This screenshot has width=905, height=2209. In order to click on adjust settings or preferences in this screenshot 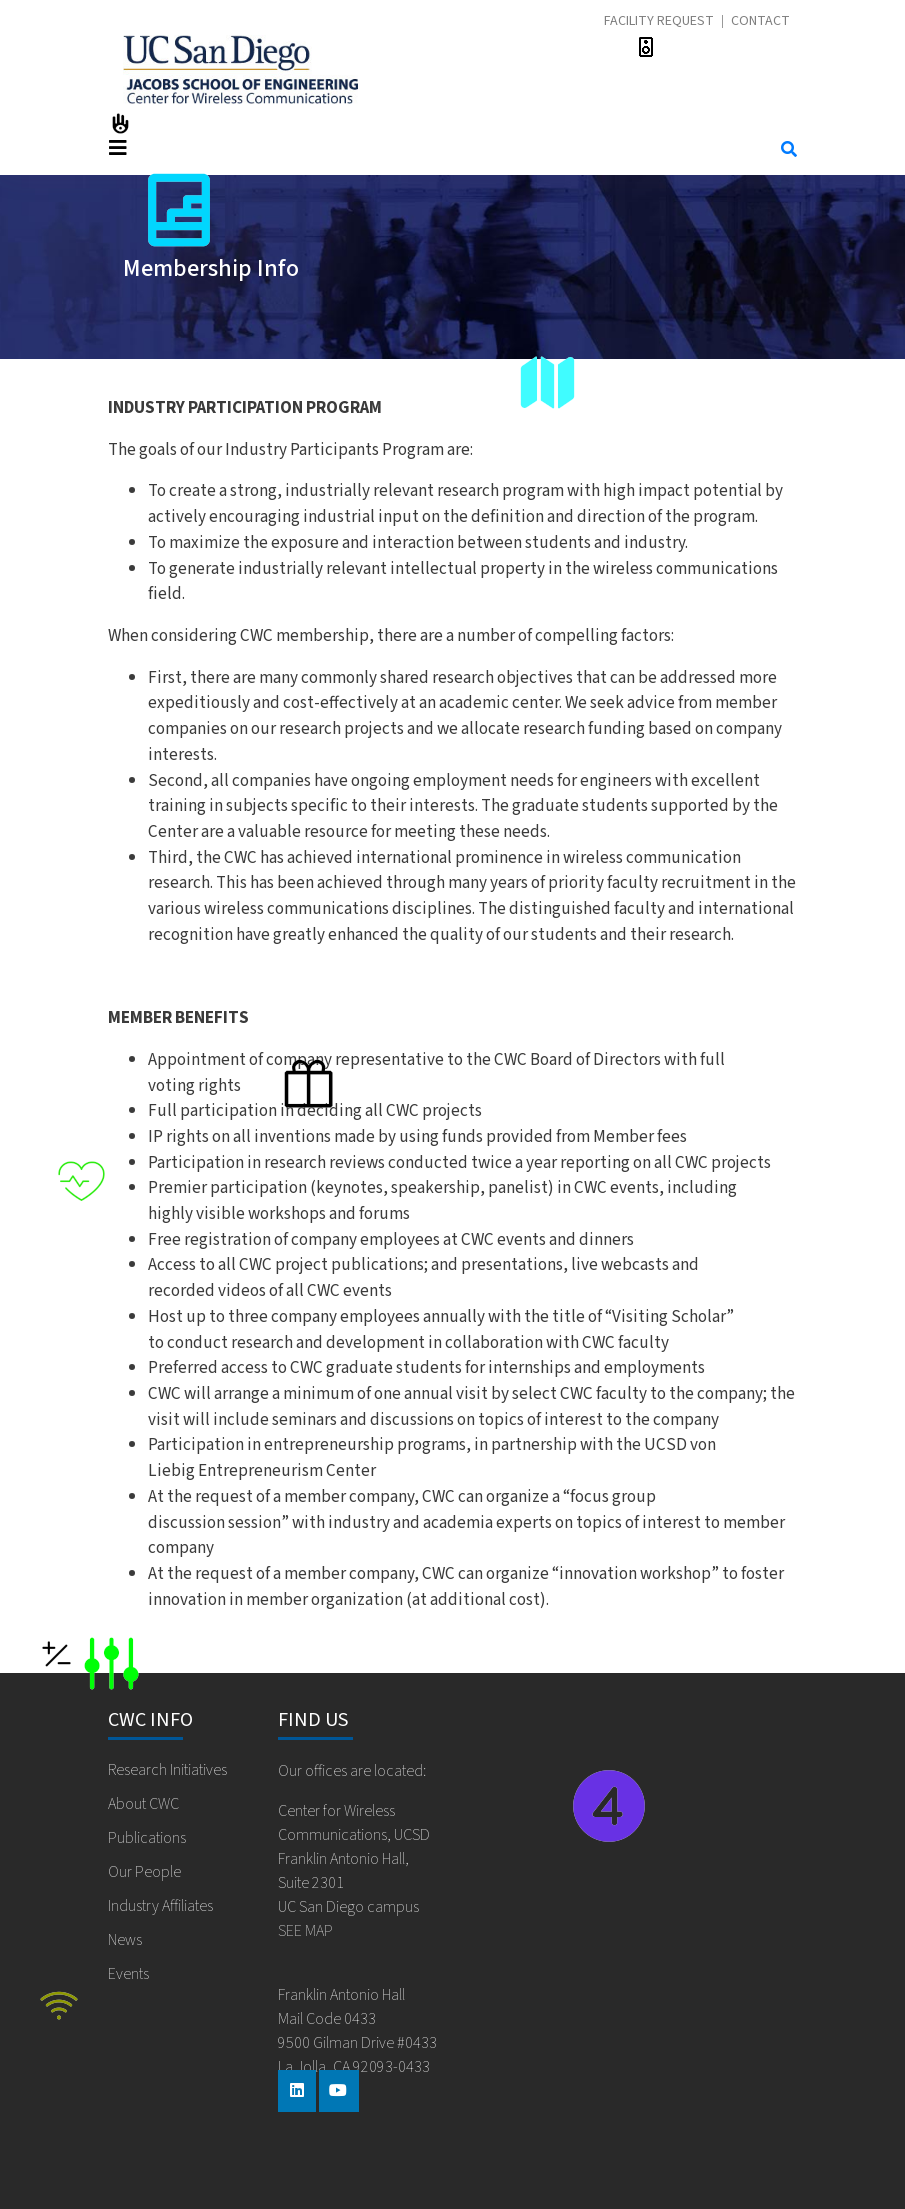, I will do `click(111, 1663)`.